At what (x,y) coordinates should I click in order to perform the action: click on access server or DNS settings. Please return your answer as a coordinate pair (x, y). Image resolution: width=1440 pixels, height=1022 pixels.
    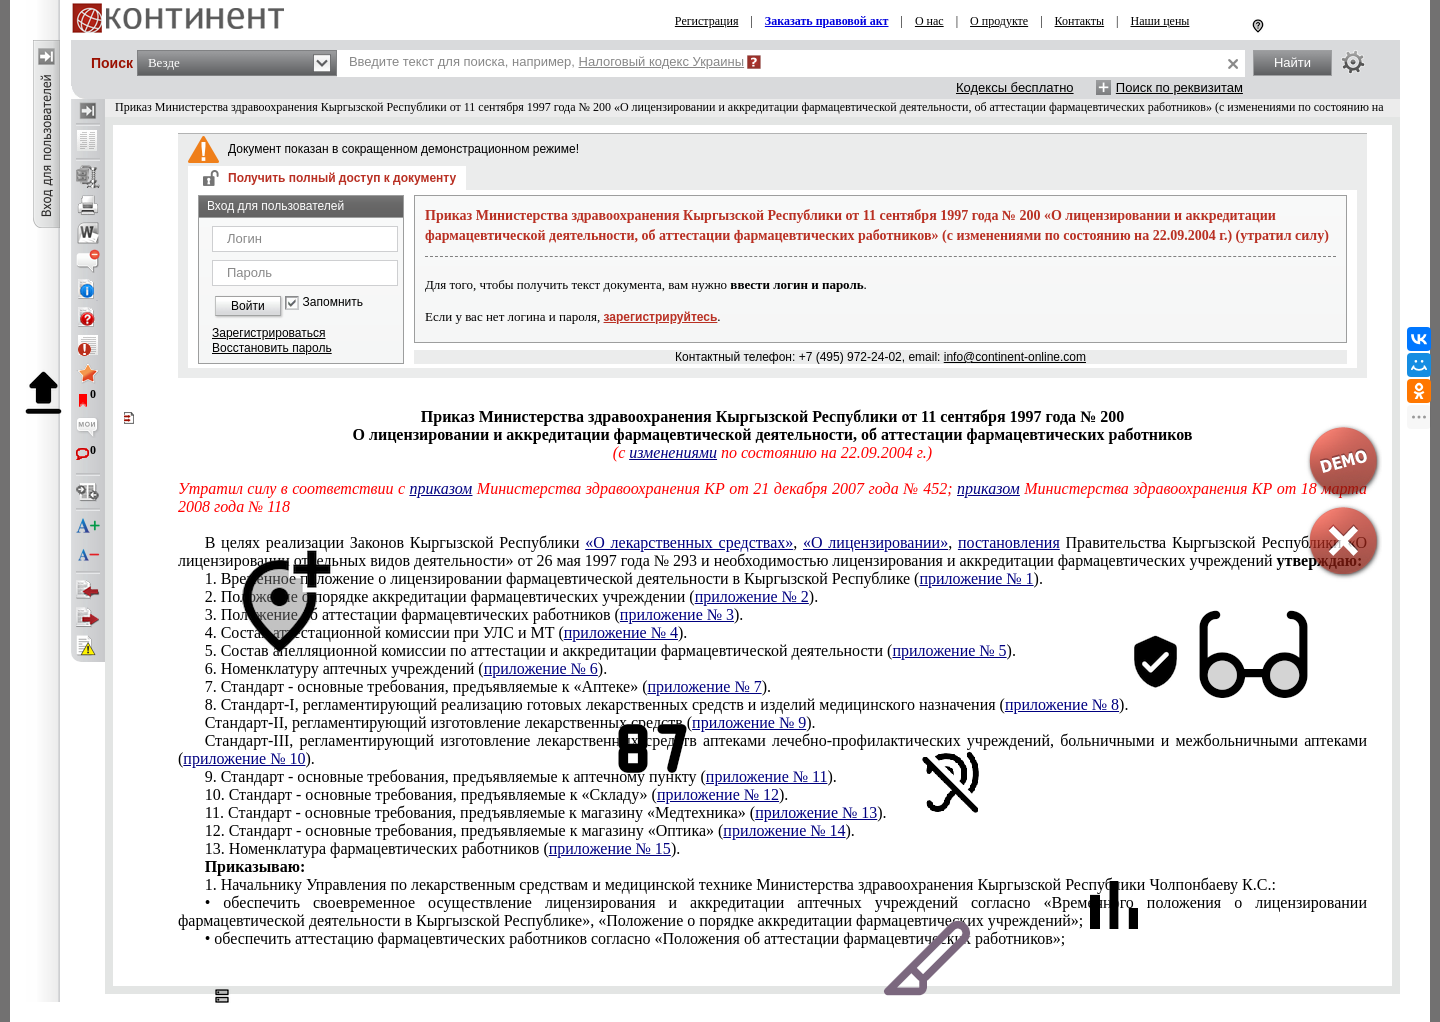
    Looking at the image, I should click on (222, 996).